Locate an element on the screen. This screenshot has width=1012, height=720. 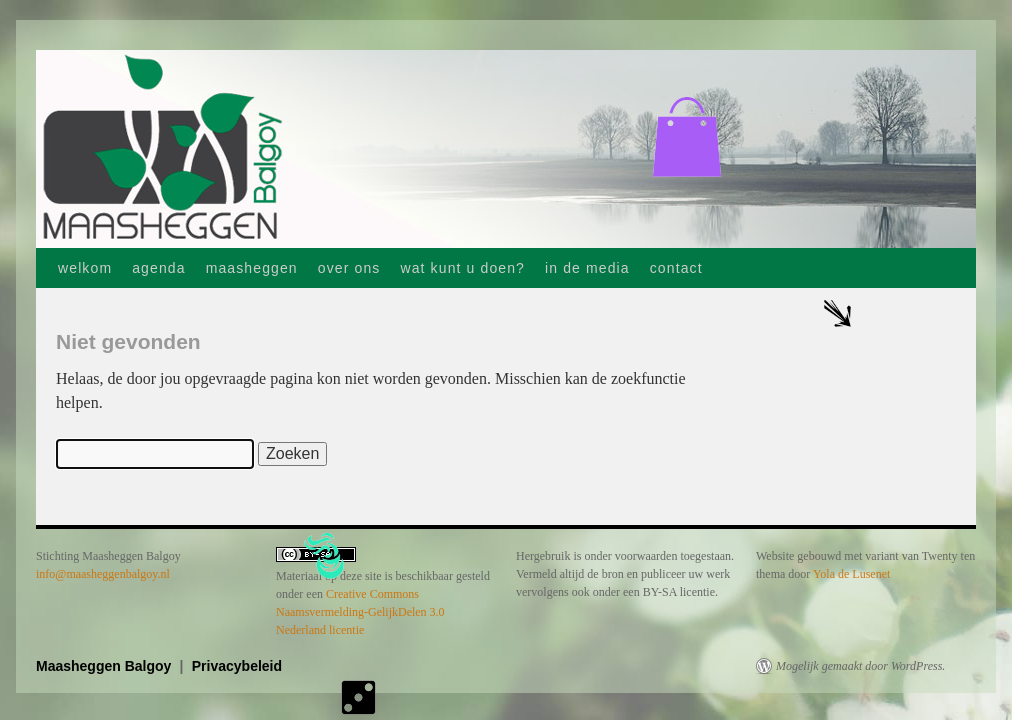
roll the dice or randomize is located at coordinates (358, 697).